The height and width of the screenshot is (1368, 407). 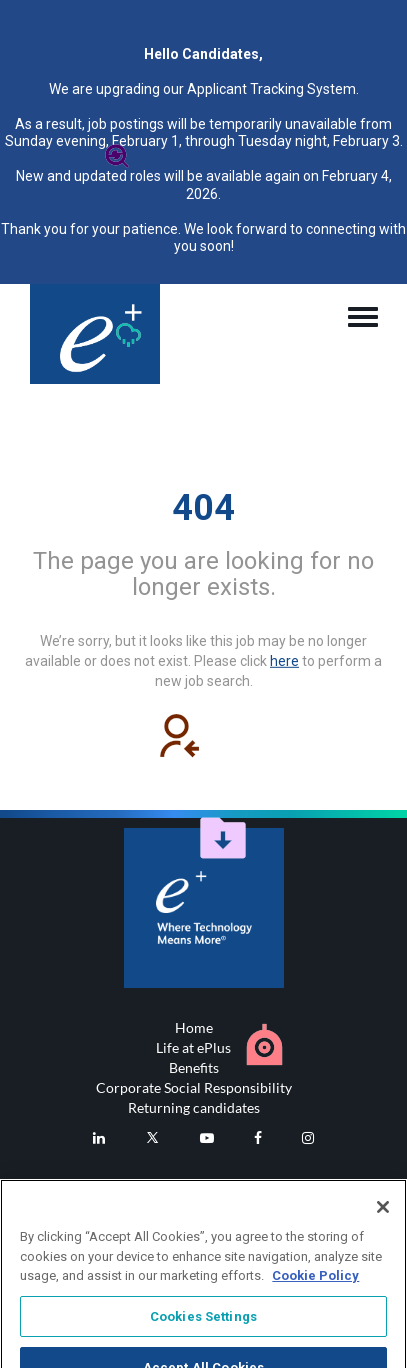 What do you see at coordinates (128, 334) in the screenshot?
I see `indicates rainy or showery weather conditions` at bounding box center [128, 334].